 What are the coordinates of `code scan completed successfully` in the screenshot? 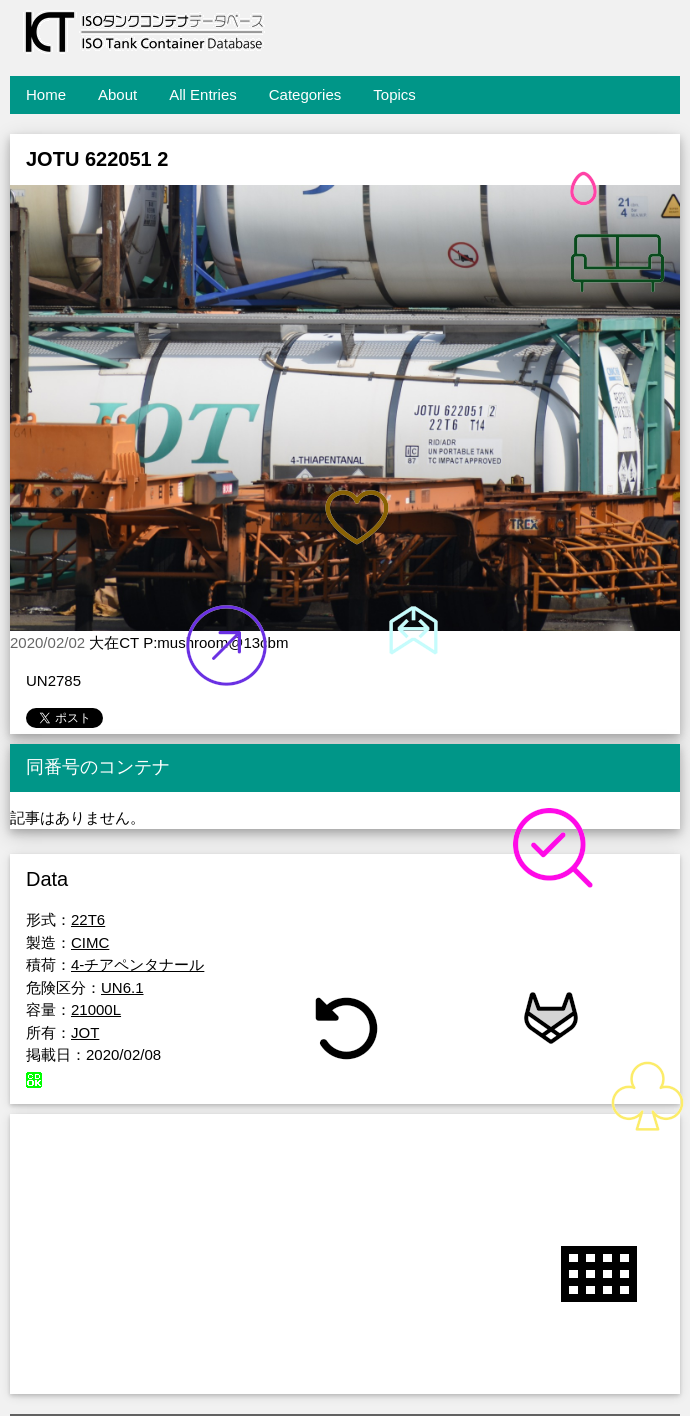 It's located at (554, 849).